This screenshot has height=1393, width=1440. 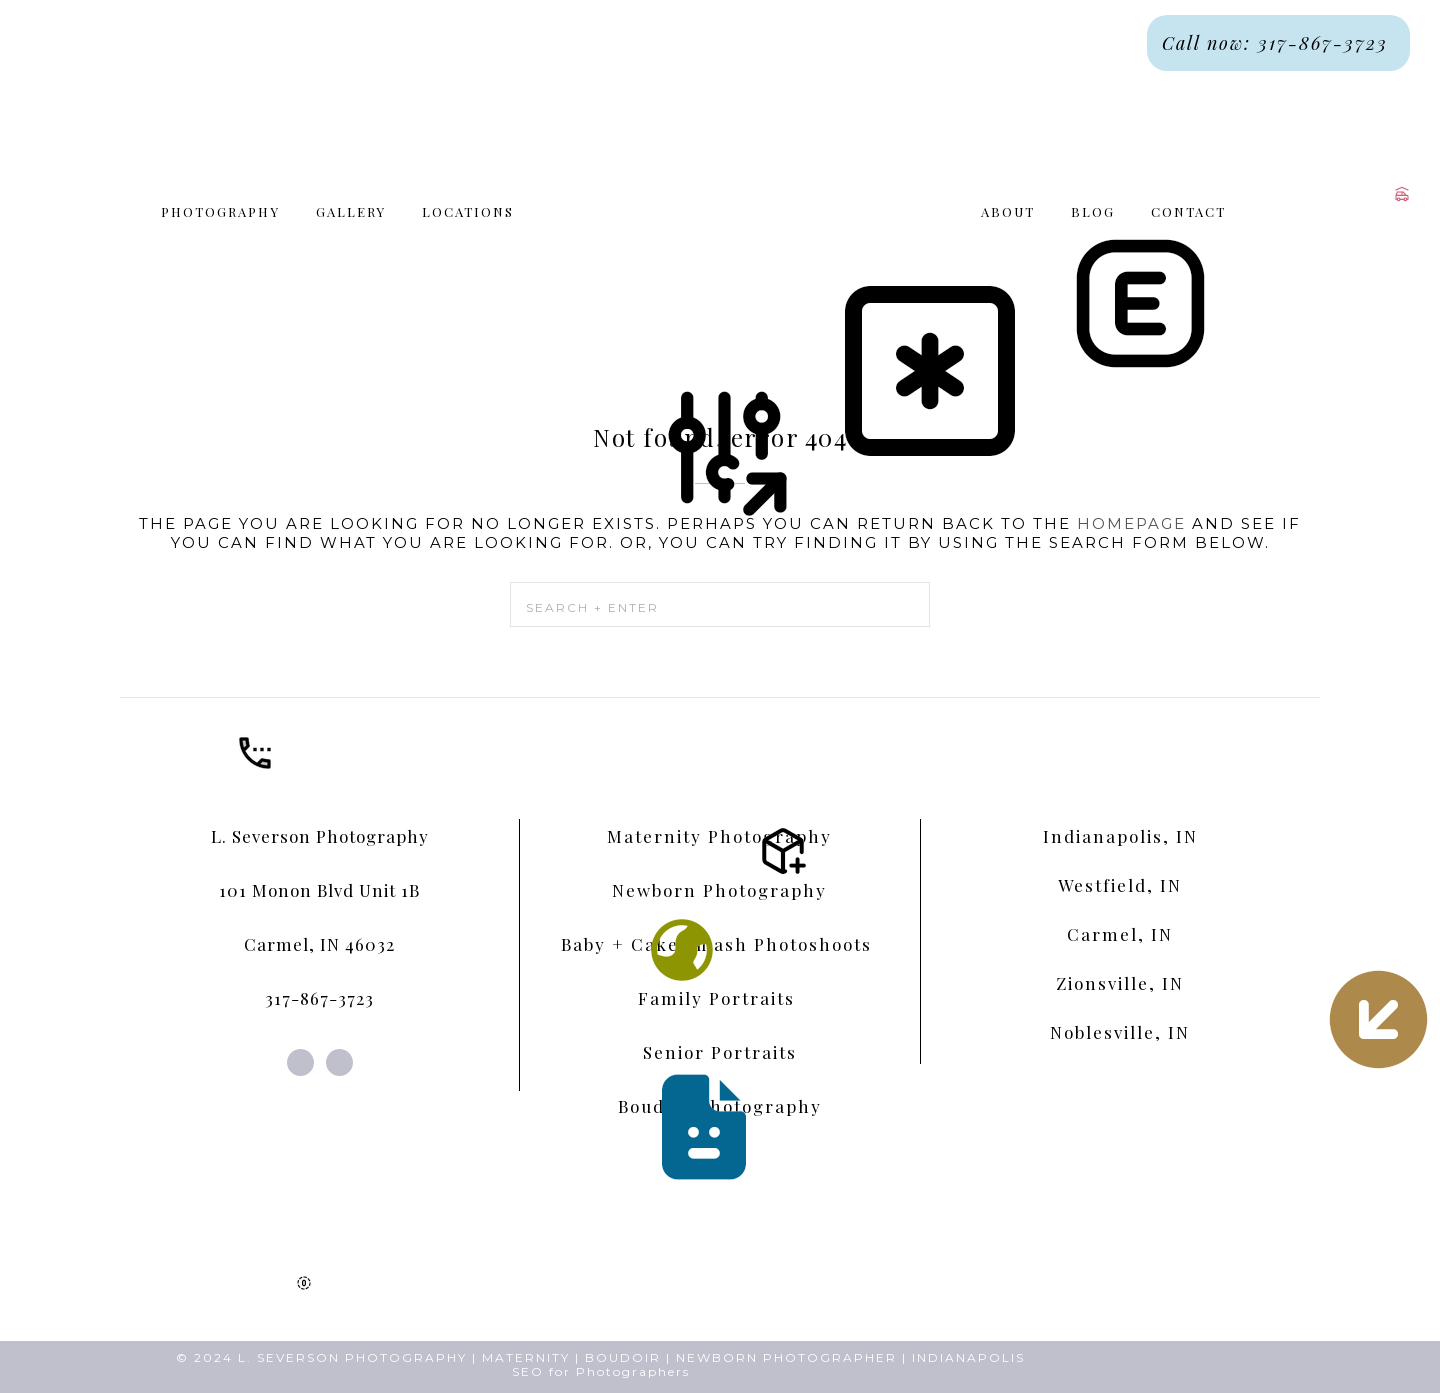 I want to click on navigate to previous or lower-left section, so click(x=1378, y=1019).